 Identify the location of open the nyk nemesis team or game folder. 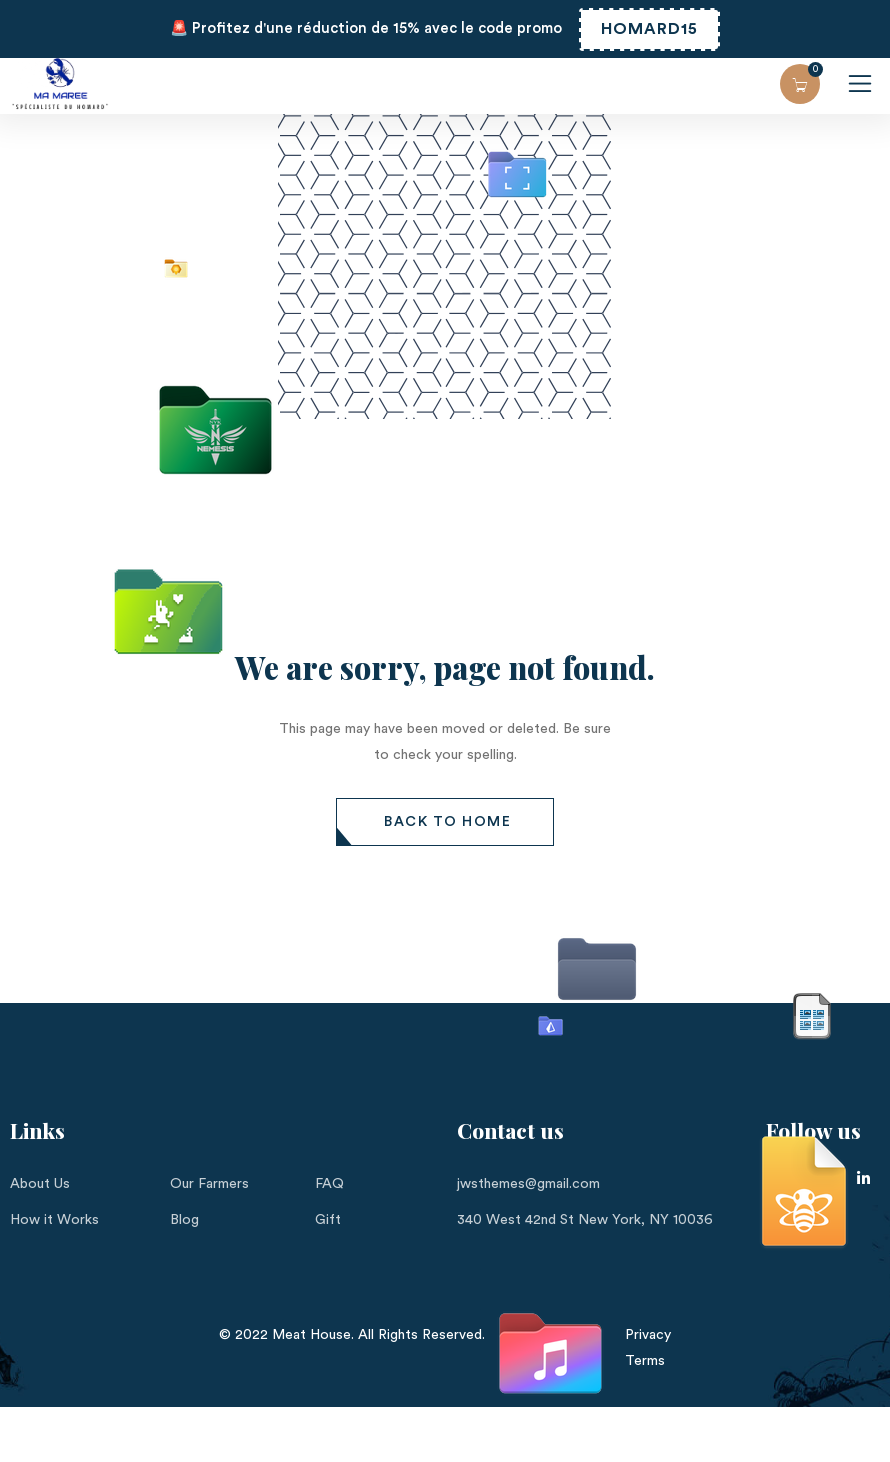
(215, 433).